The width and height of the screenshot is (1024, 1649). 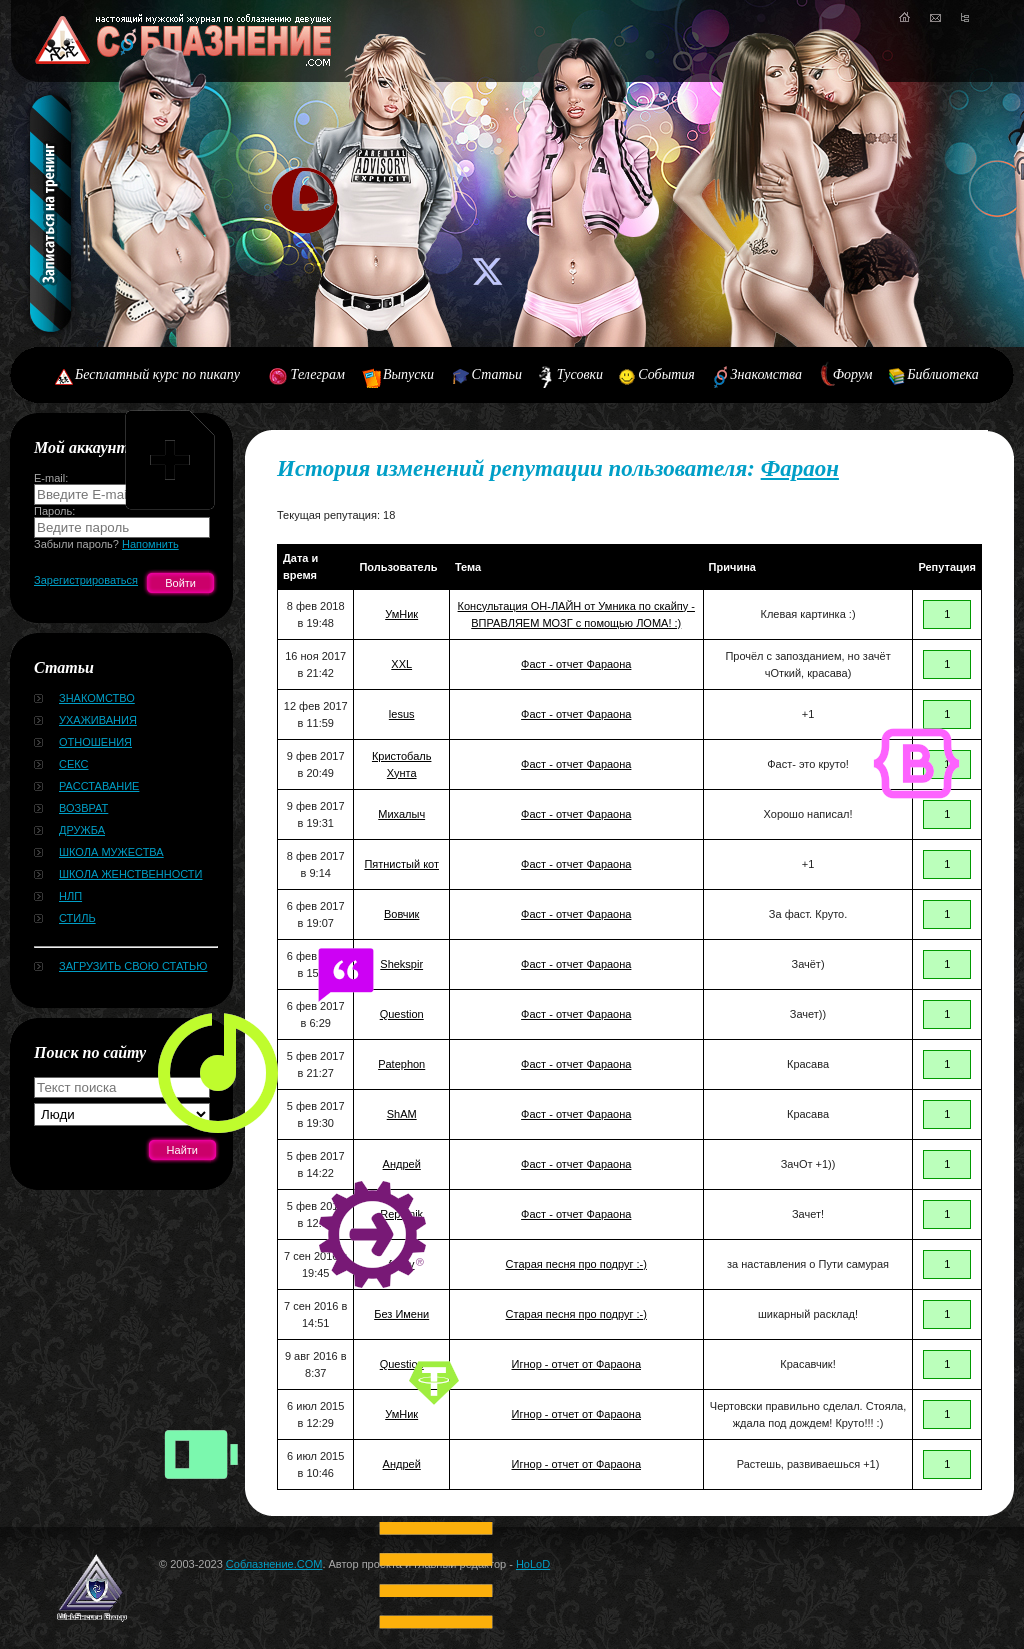 I want to click on view quoted messages, so click(x=346, y=973).